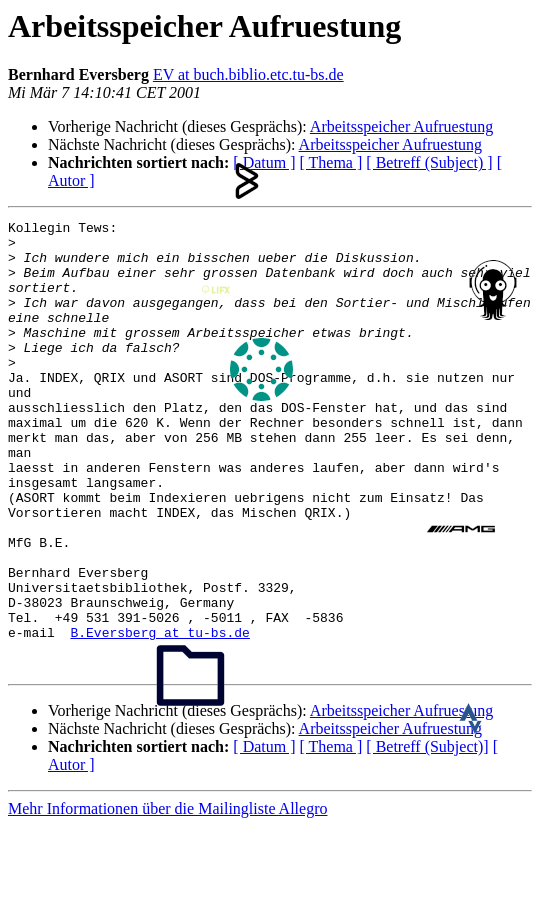  I want to click on open canvas learning management system, so click(261, 369).